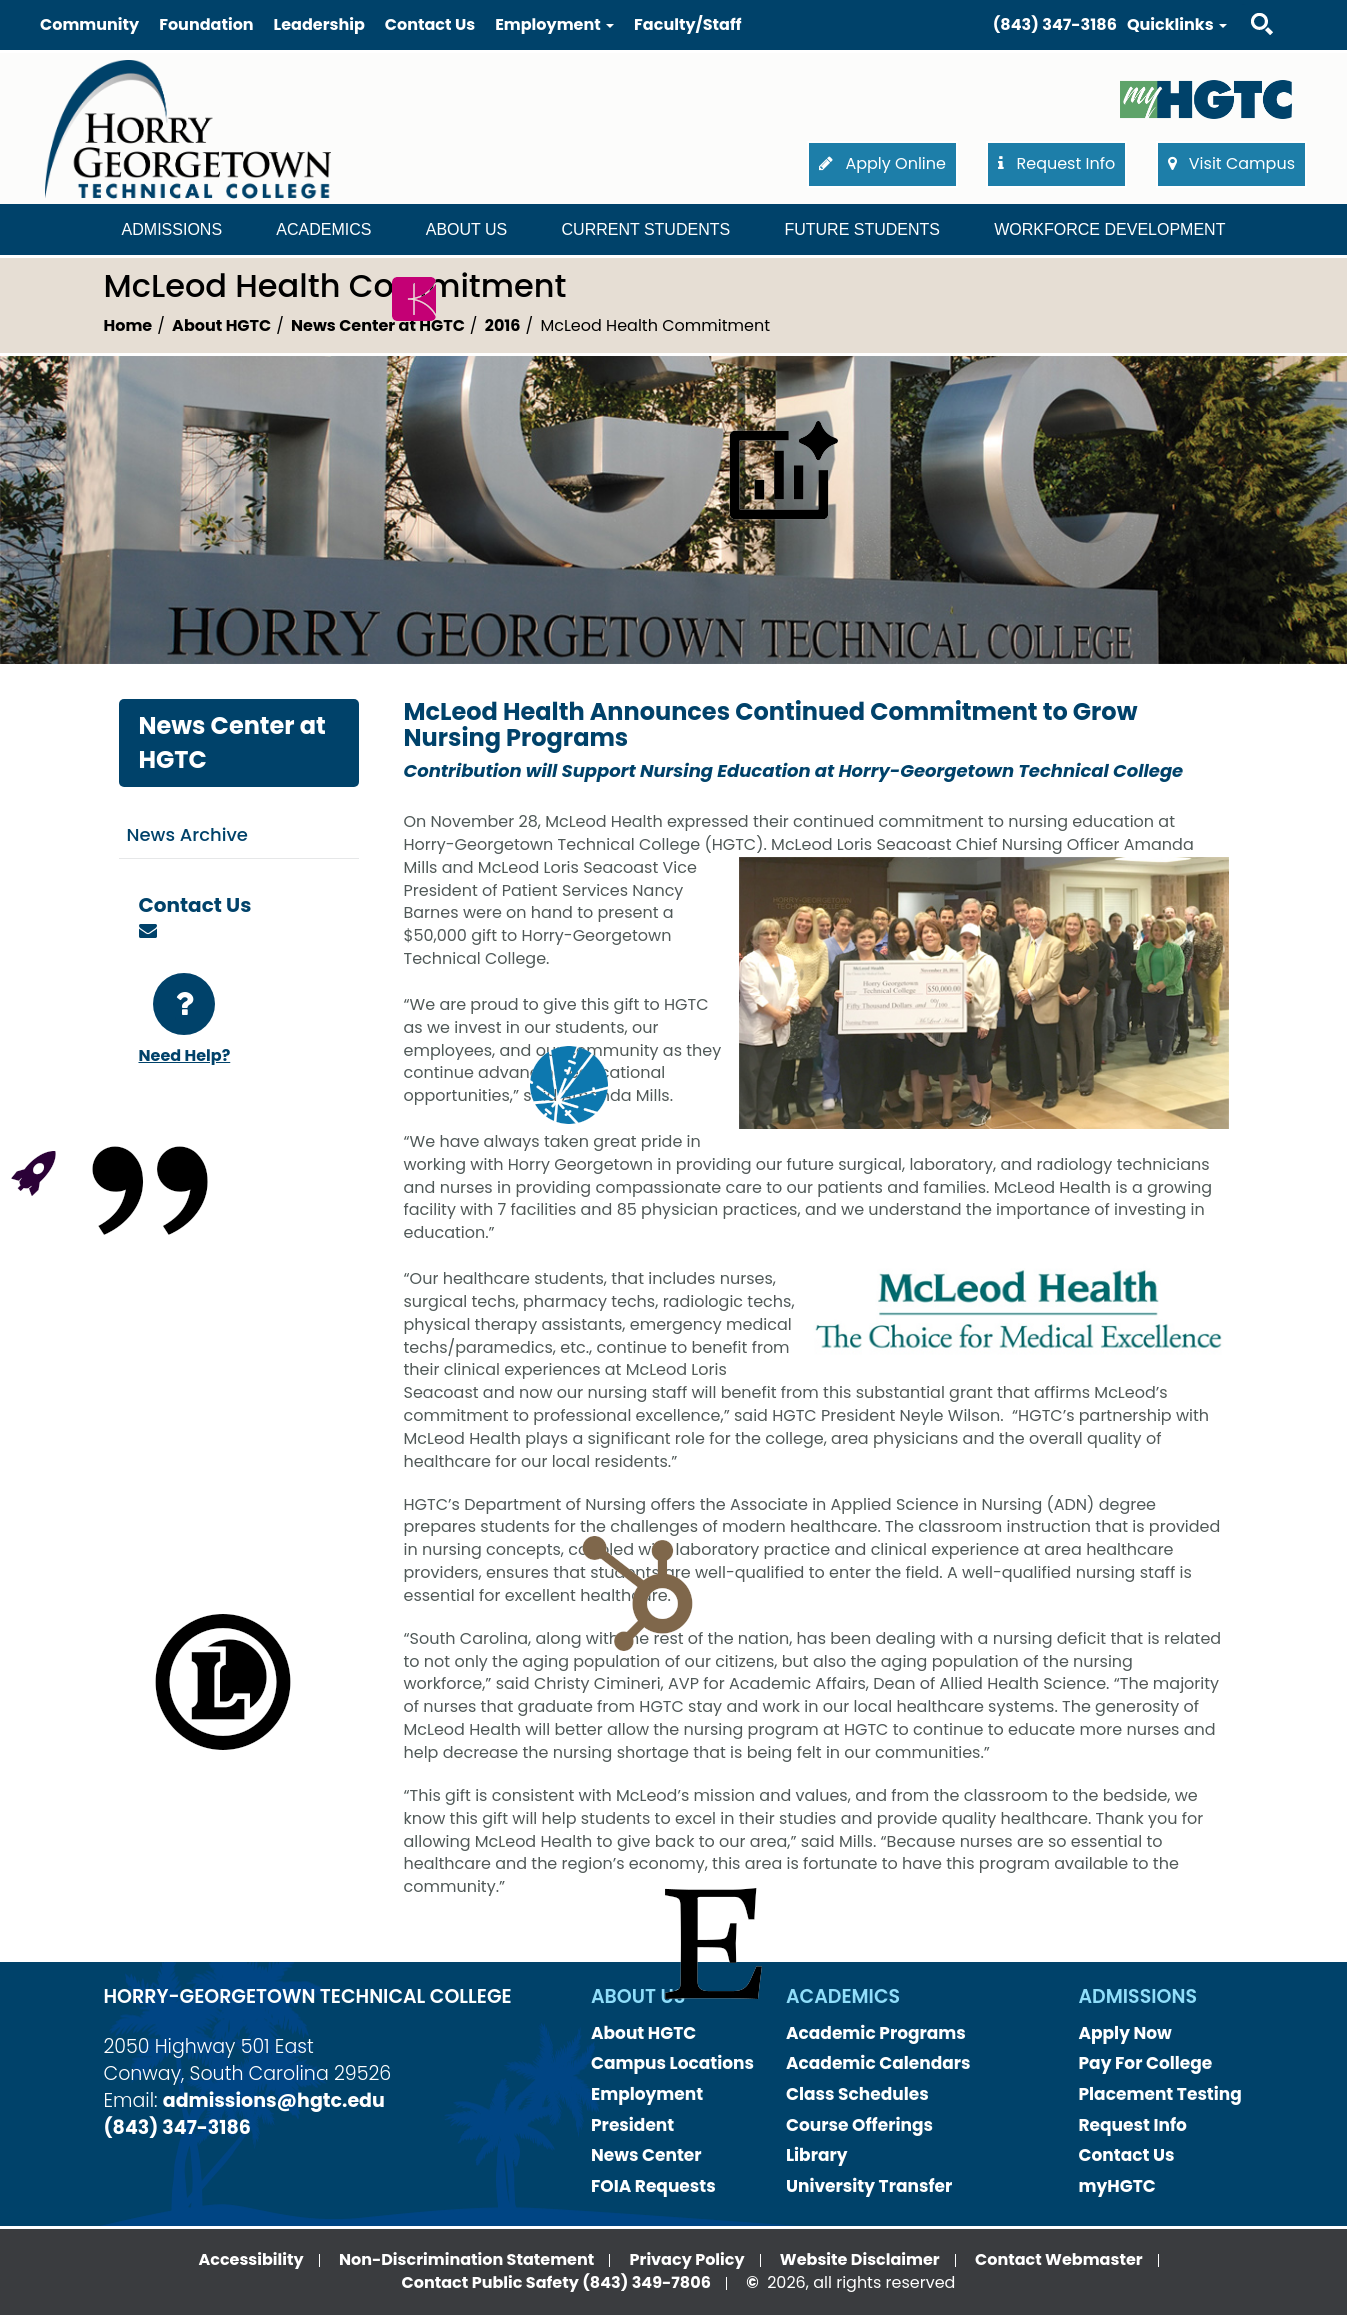 This screenshot has width=1347, height=2315. What do you see at coordinates (223, 1682) in the screenshot?
I see `E.Leclerc brand logo` at bounding box center [223, 1682].